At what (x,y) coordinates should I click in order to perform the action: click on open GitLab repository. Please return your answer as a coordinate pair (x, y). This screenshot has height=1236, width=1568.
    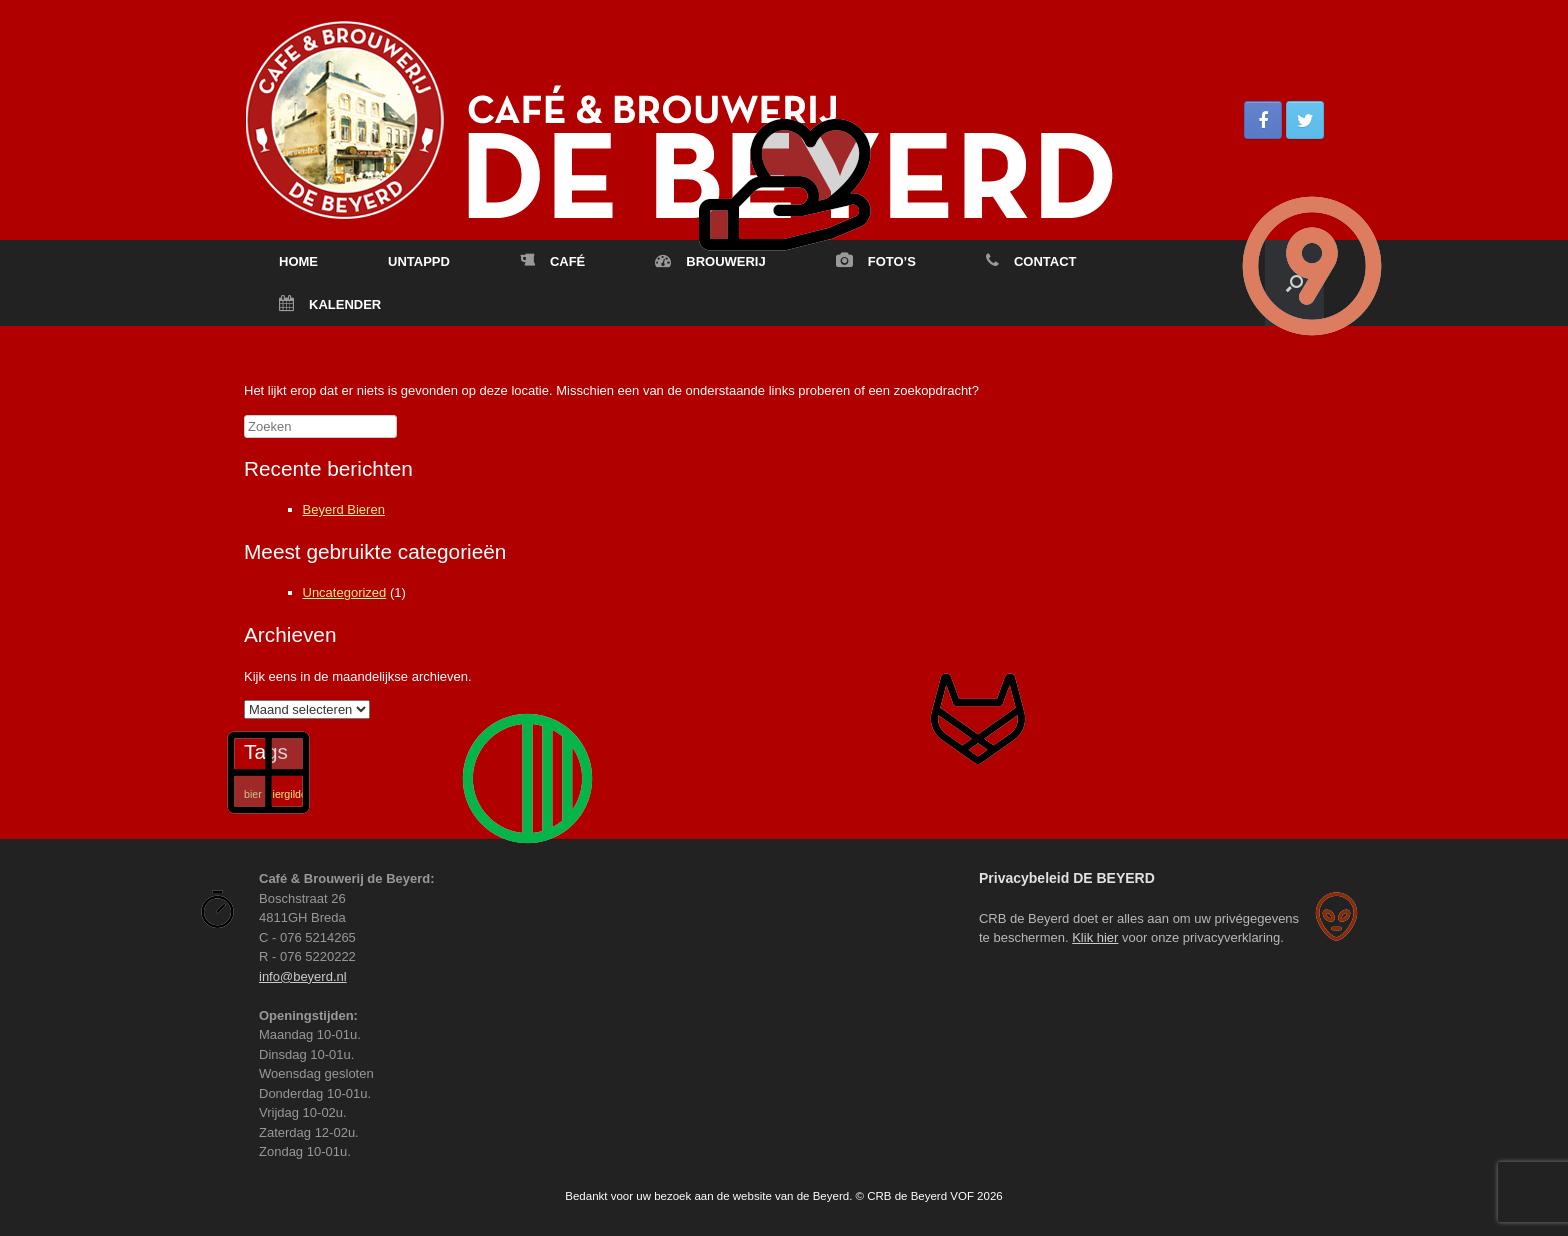
    Looking at the image, I should click on (978, 717).